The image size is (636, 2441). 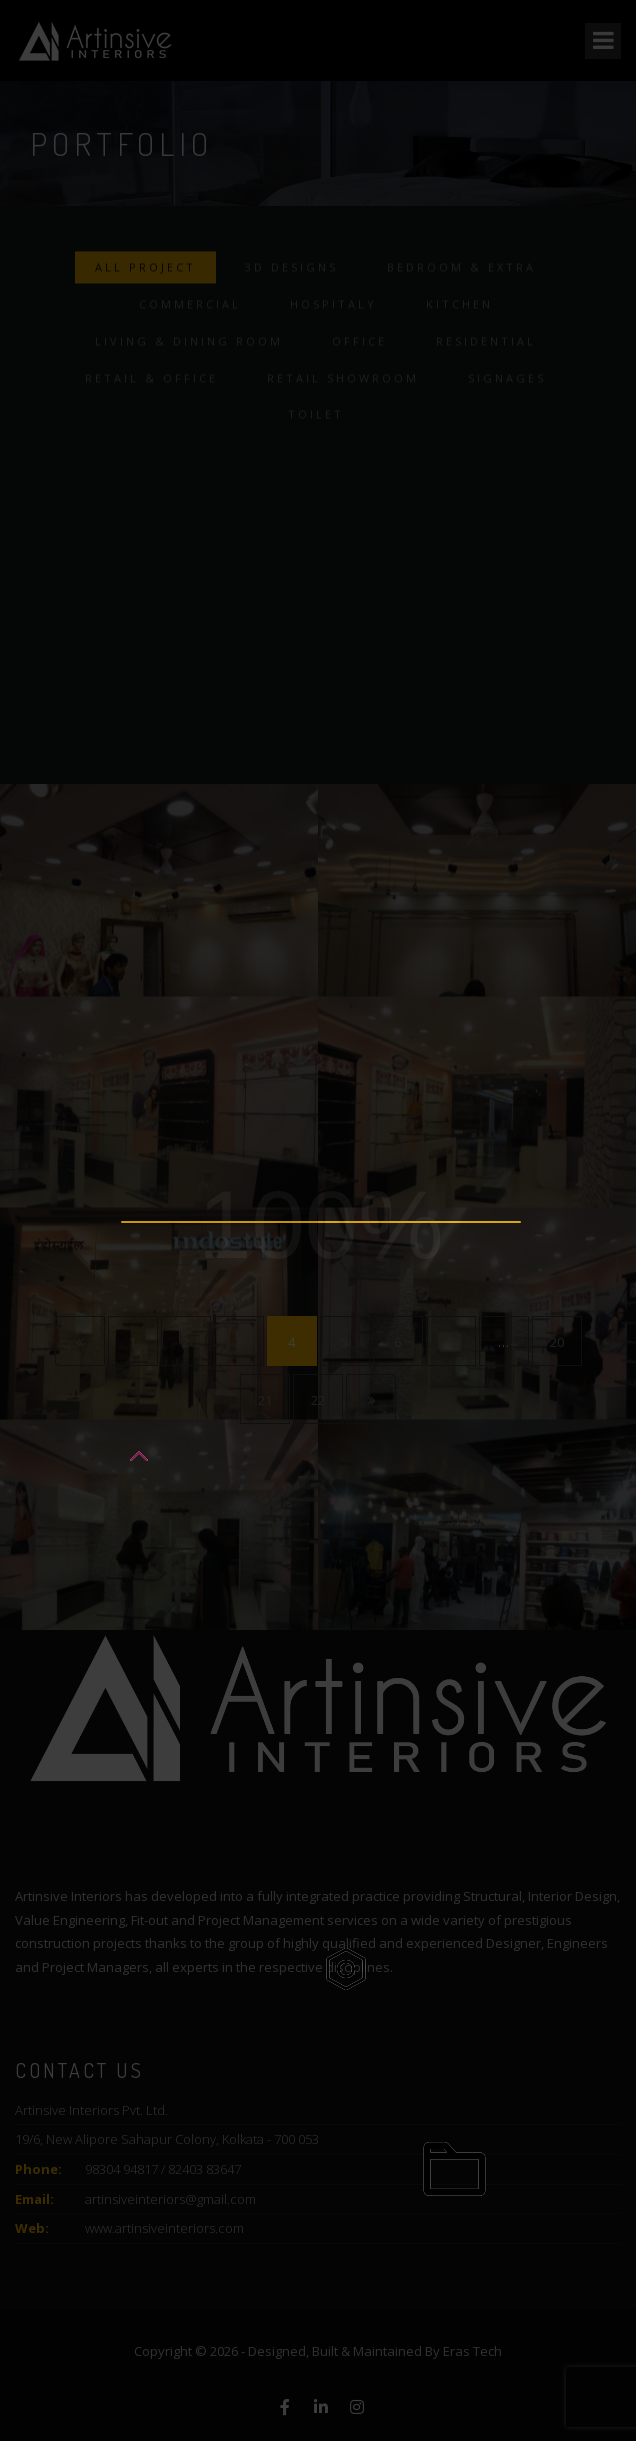 What do you see at coordinates (139, 1461) in the screenshot?
I see `collapse or minimize a panel` at bounding box center [139, 1461].